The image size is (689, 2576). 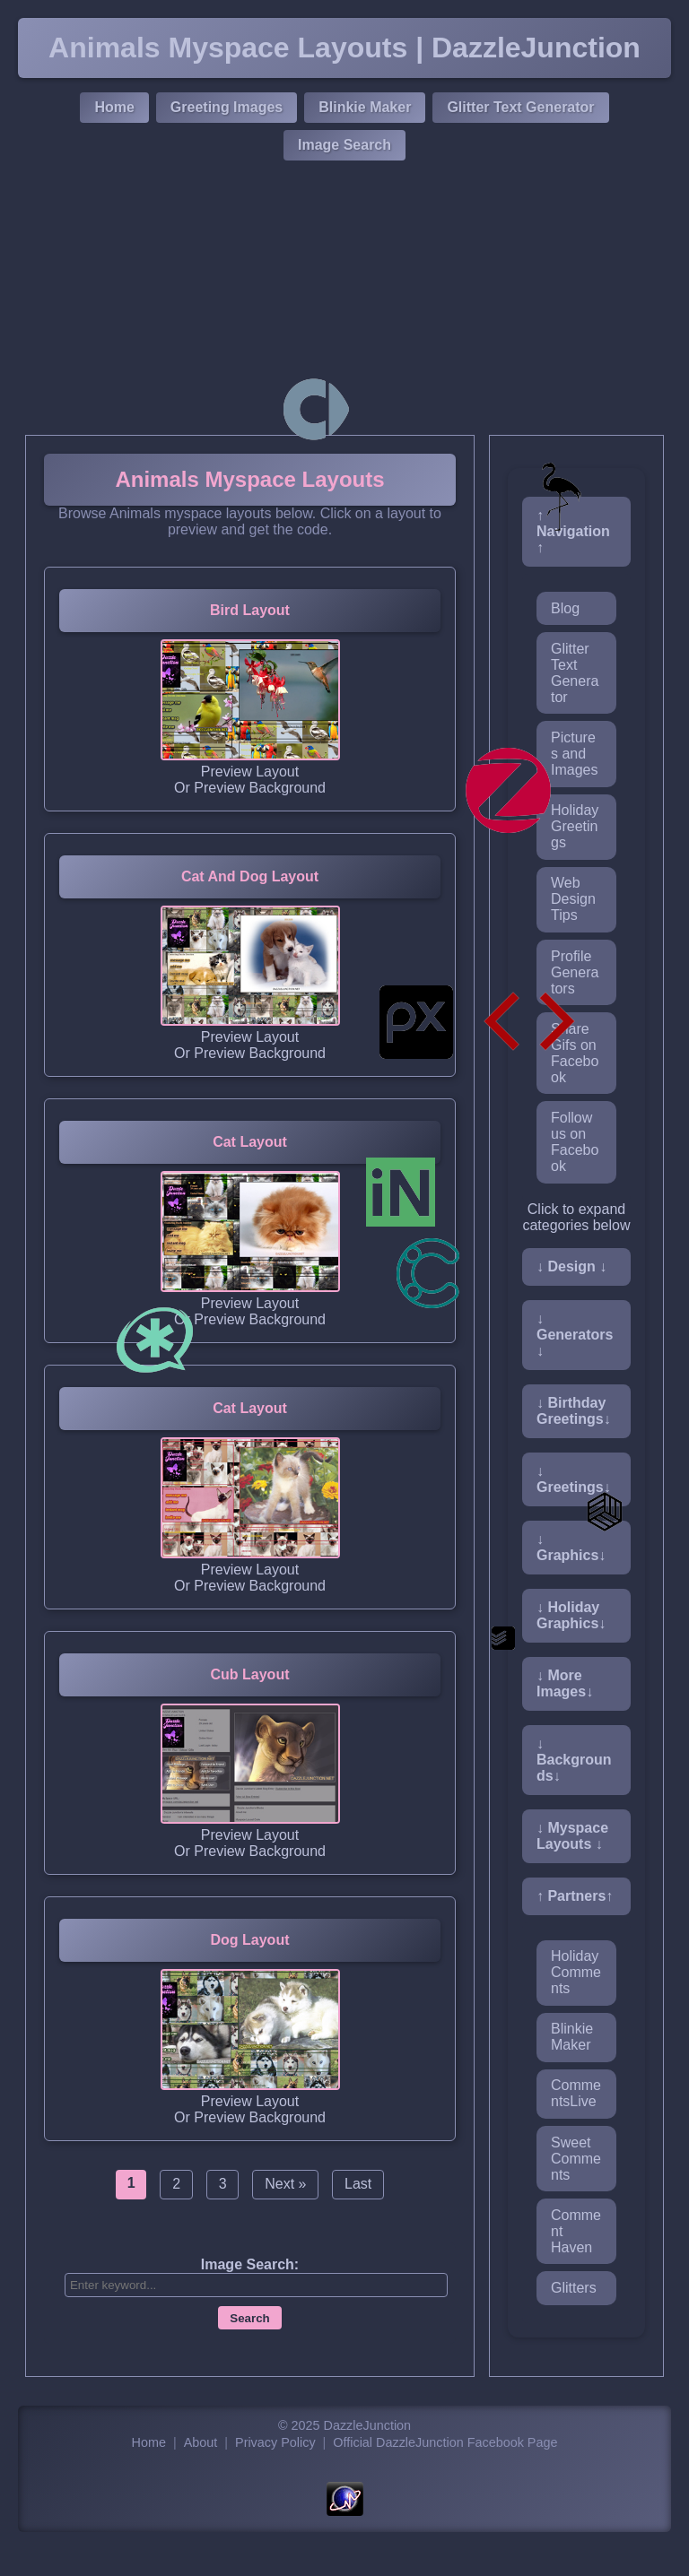 What do you see at coordinates (605, 1512) in the screenshot?
I see `open badges platform logo` at bounding box center [605, 1512].